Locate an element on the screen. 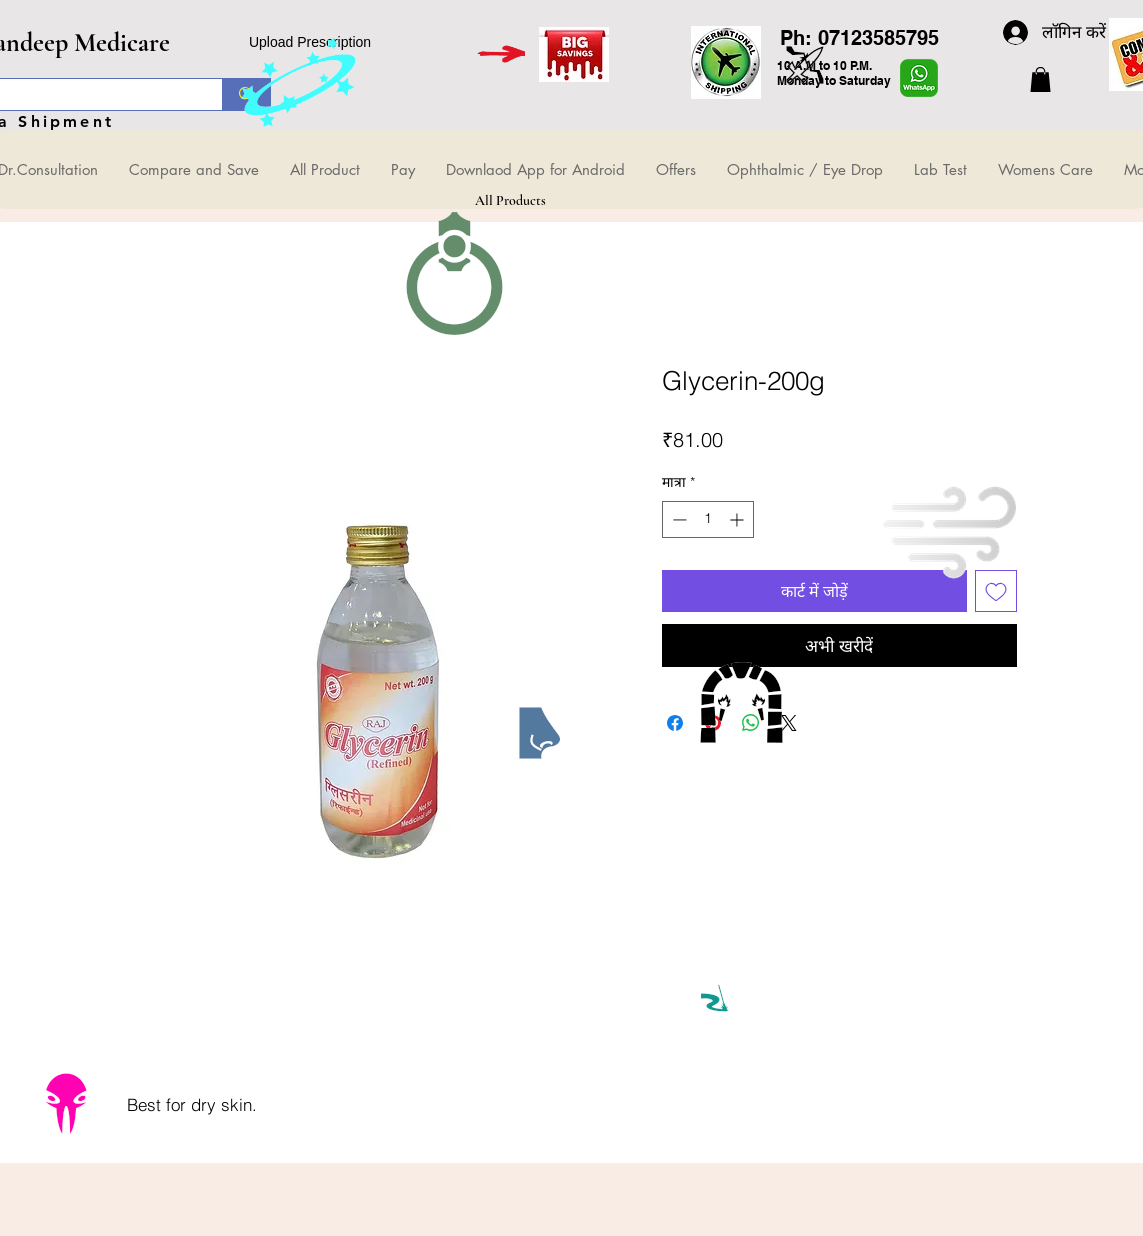 The image size is (1143, 1236). access door or entrance settings is located at coordinates (454, 273).